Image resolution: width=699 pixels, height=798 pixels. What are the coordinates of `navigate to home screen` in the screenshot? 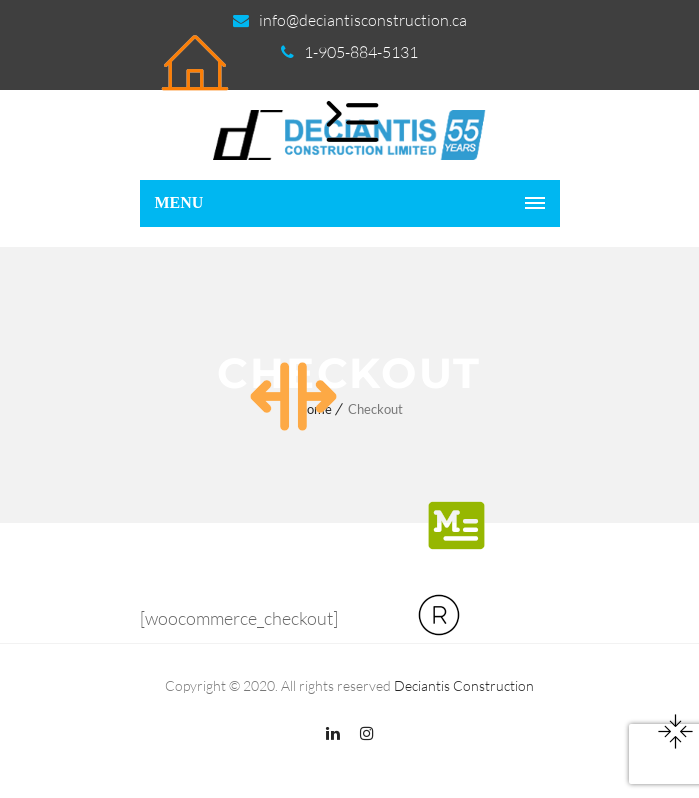 It's located at (195, 64).